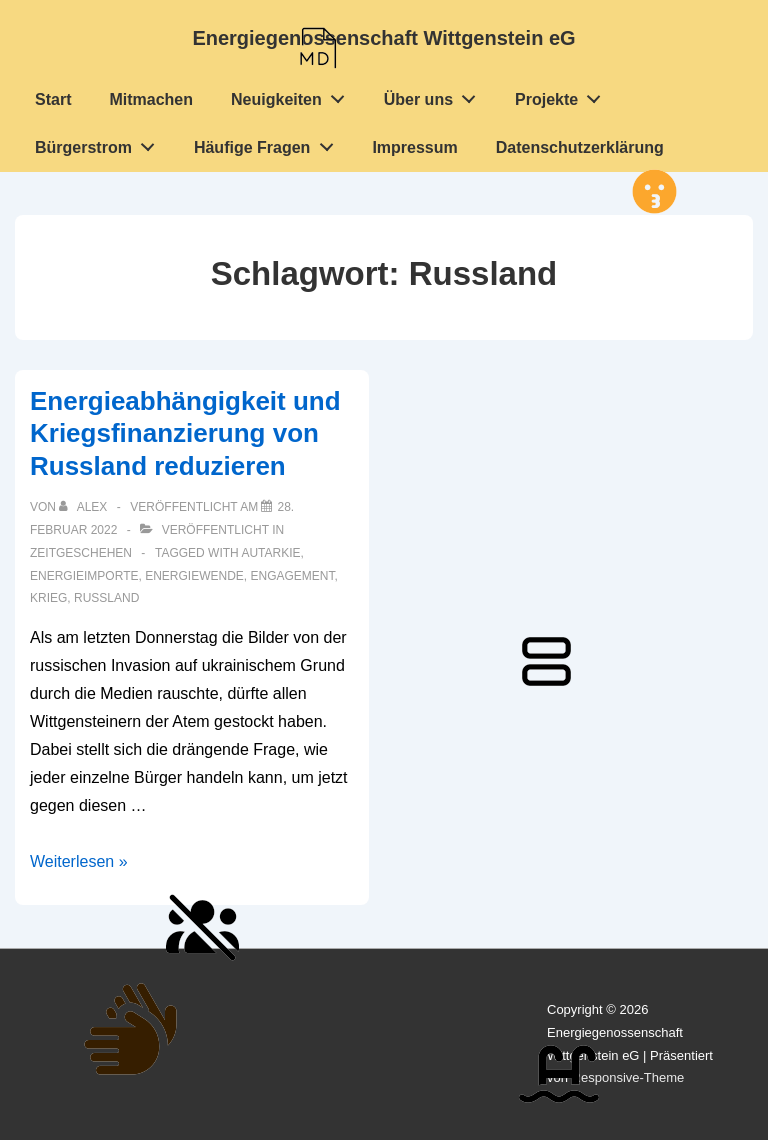 The width and height of the screenshot is (768, 1140). Describe the element at coordinates (130, 1028) in the screenshot. I see `access sign language interpretation options` at that location.